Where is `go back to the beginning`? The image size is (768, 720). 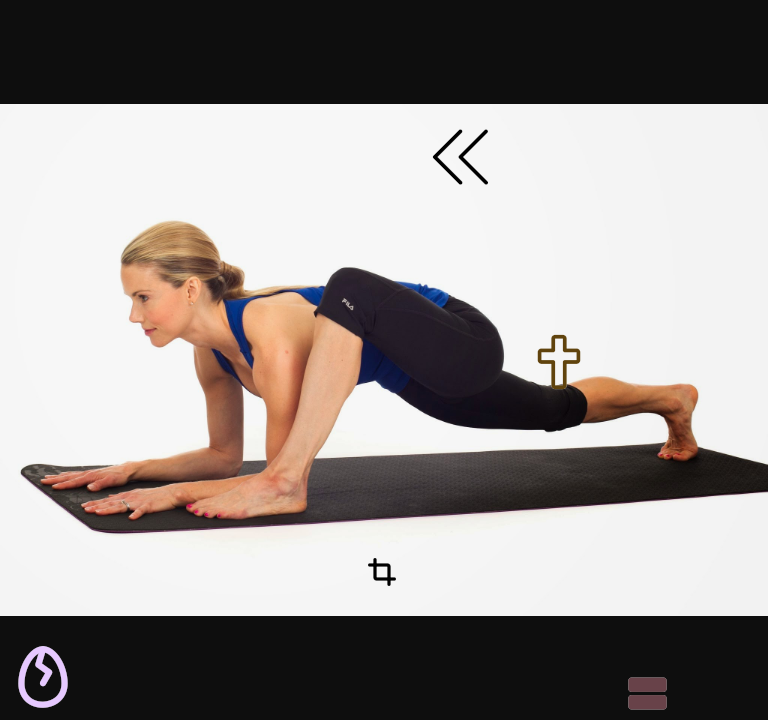
go back to the beginning is located at coordinates (463, 157).